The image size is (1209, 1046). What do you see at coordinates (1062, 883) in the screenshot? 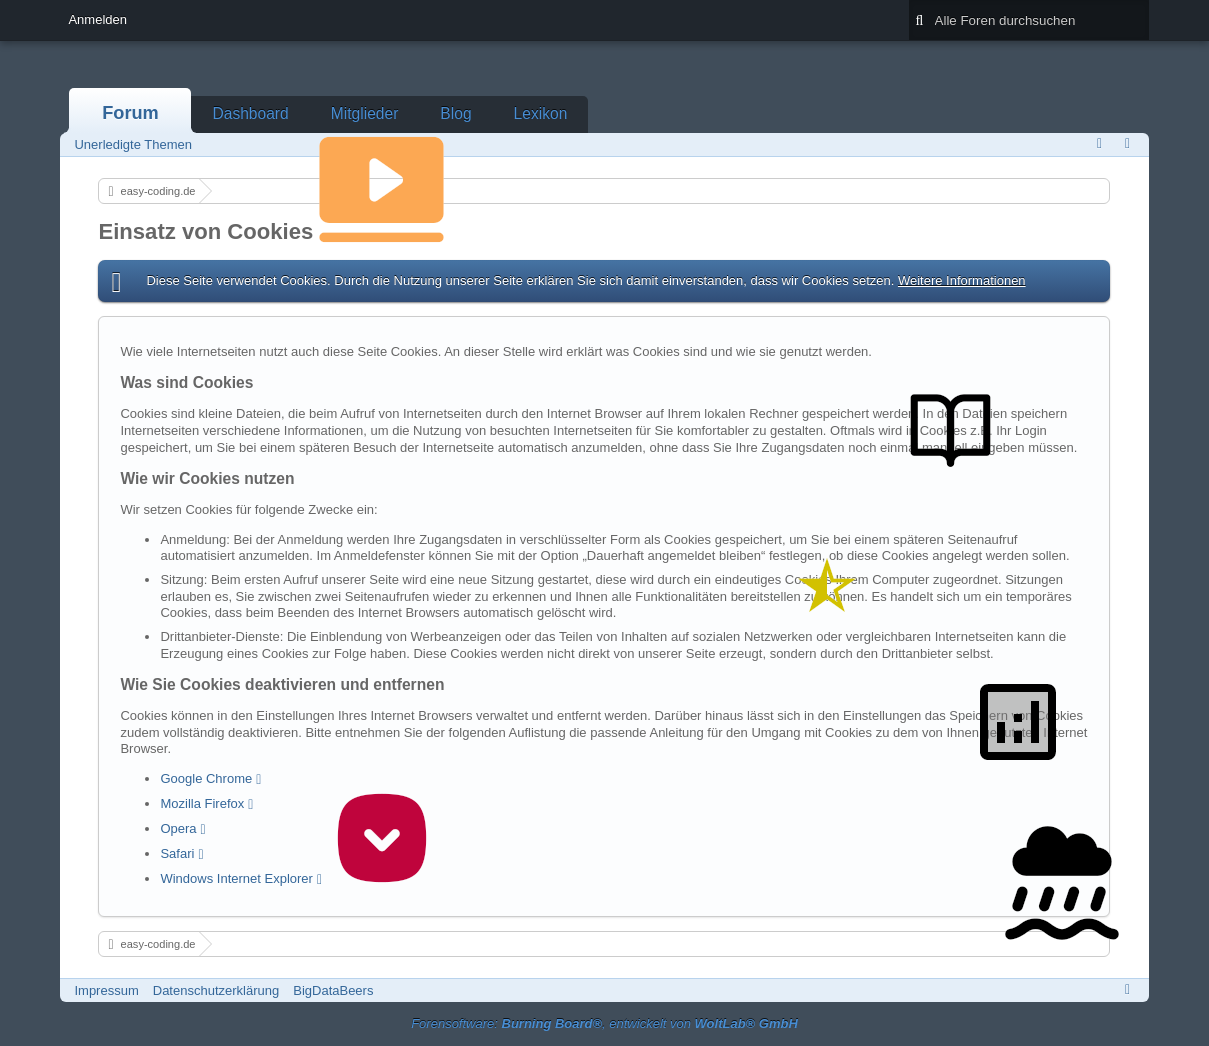
I see `indicates rainy weather with flooding conditions` at bounding box center [1062, 883].